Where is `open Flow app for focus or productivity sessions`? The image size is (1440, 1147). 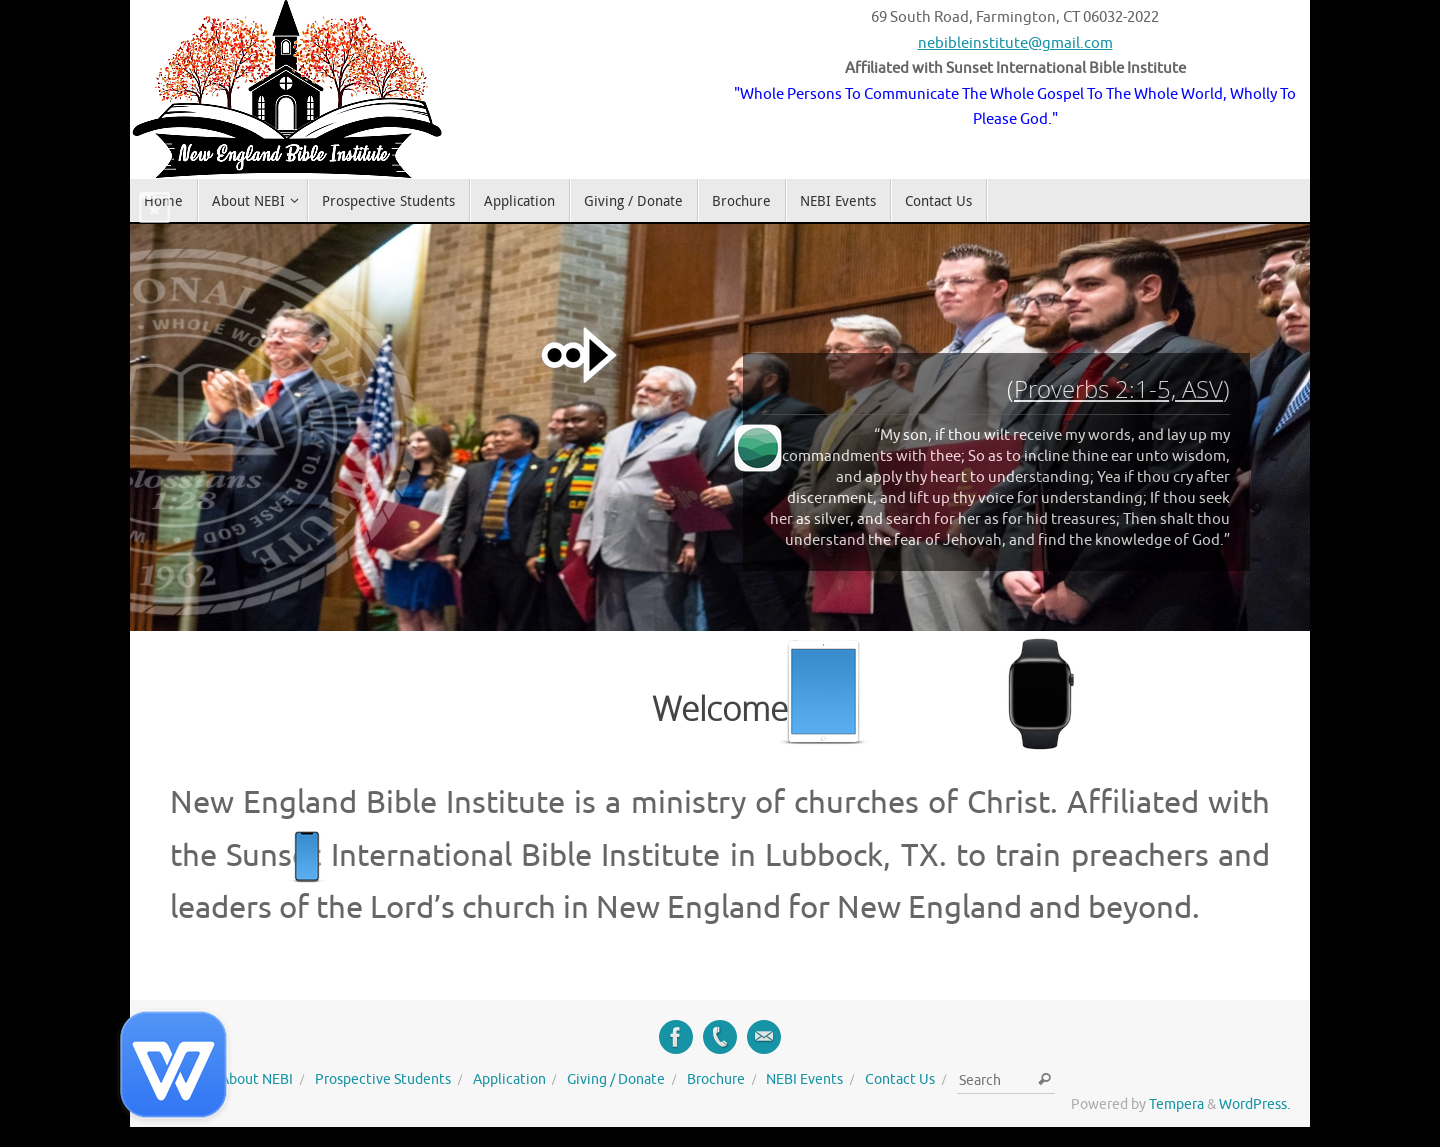
open Flow app for focus or productivity sessions is located at coordinates (758, 448).